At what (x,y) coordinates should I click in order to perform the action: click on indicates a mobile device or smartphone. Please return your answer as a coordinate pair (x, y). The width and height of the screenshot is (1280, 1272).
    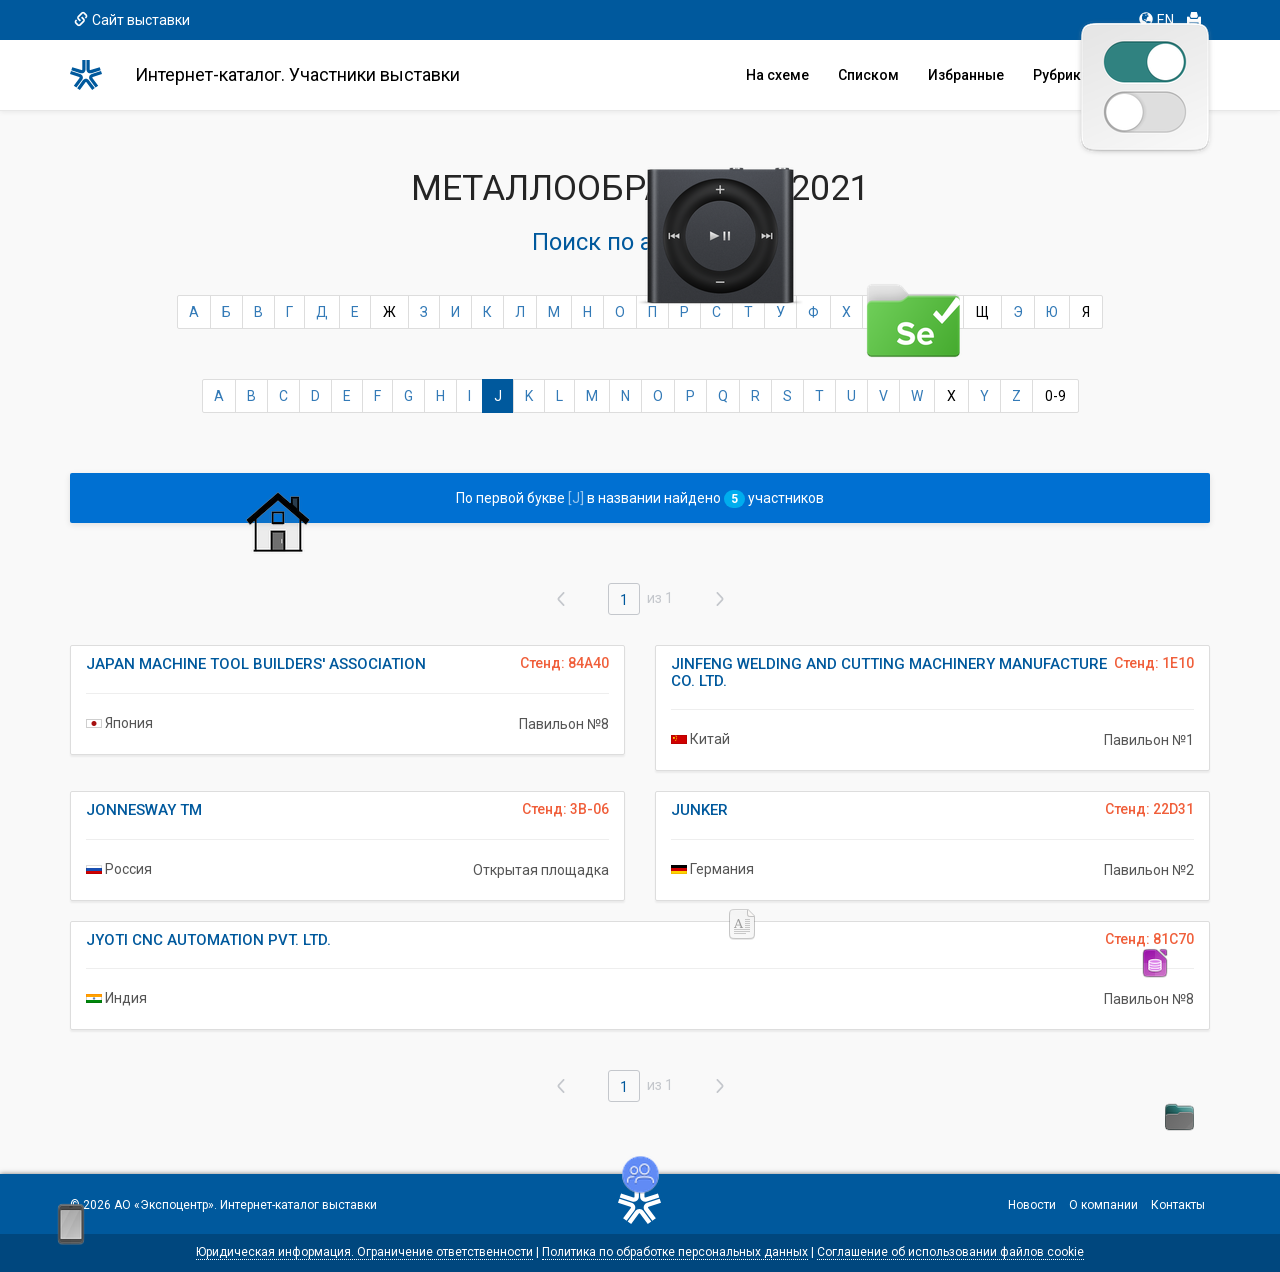
    Looking at the image, I should click on (71, 1224).